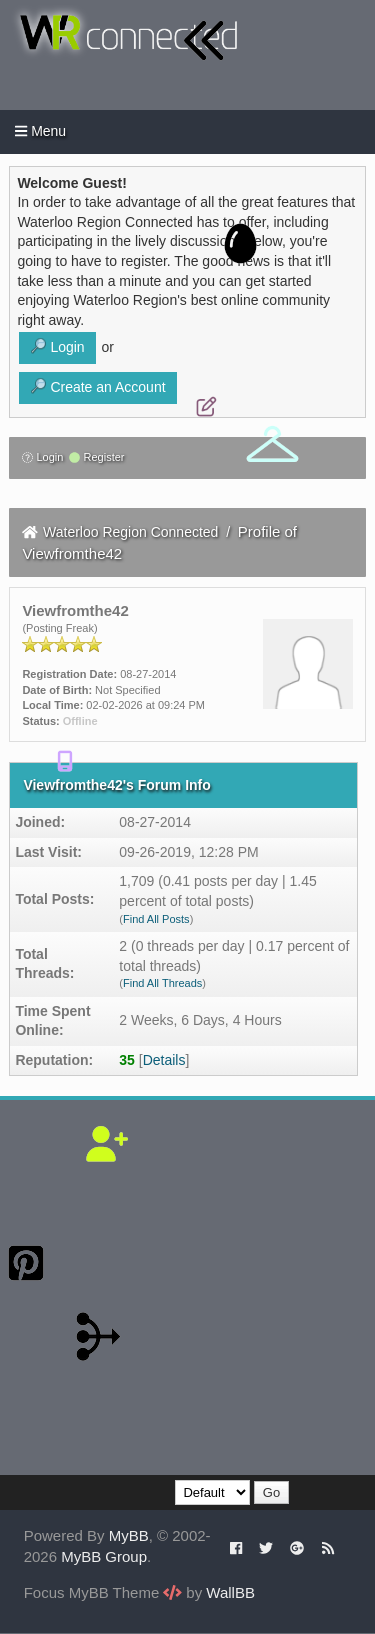  Describe the element at coordinates (205, 40) in the screenshot. I see `go back to the beginning` at that location.